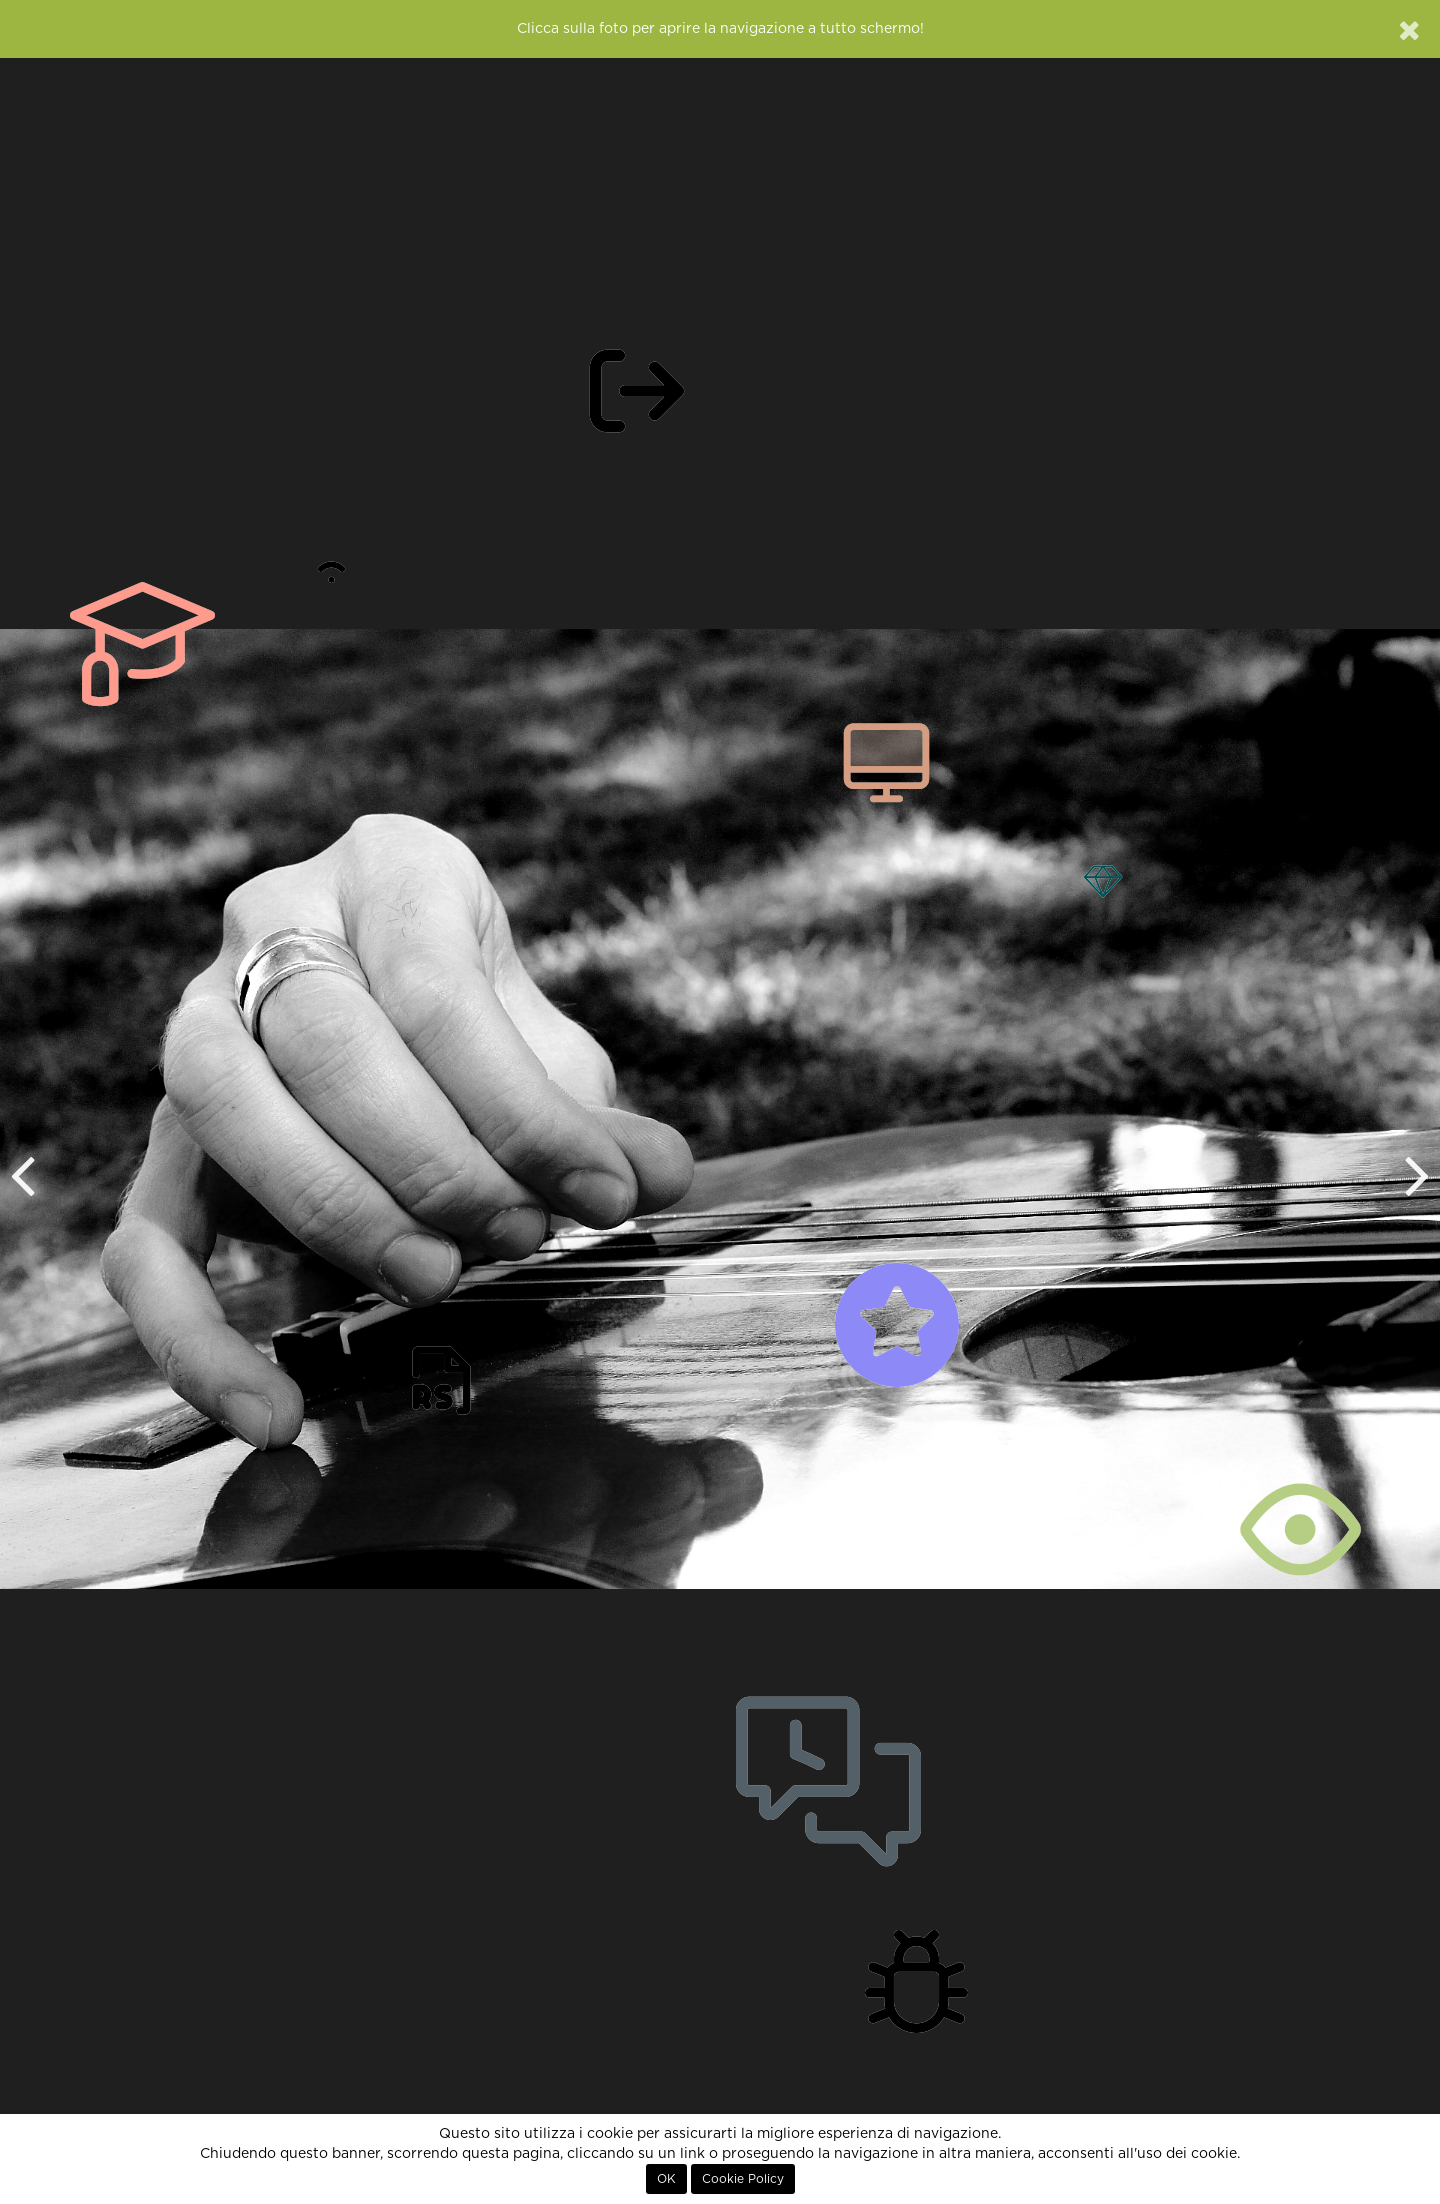 This screenshot has width=1440, height=2204. I want to click on report a bug or issue, so click(916, 1981).